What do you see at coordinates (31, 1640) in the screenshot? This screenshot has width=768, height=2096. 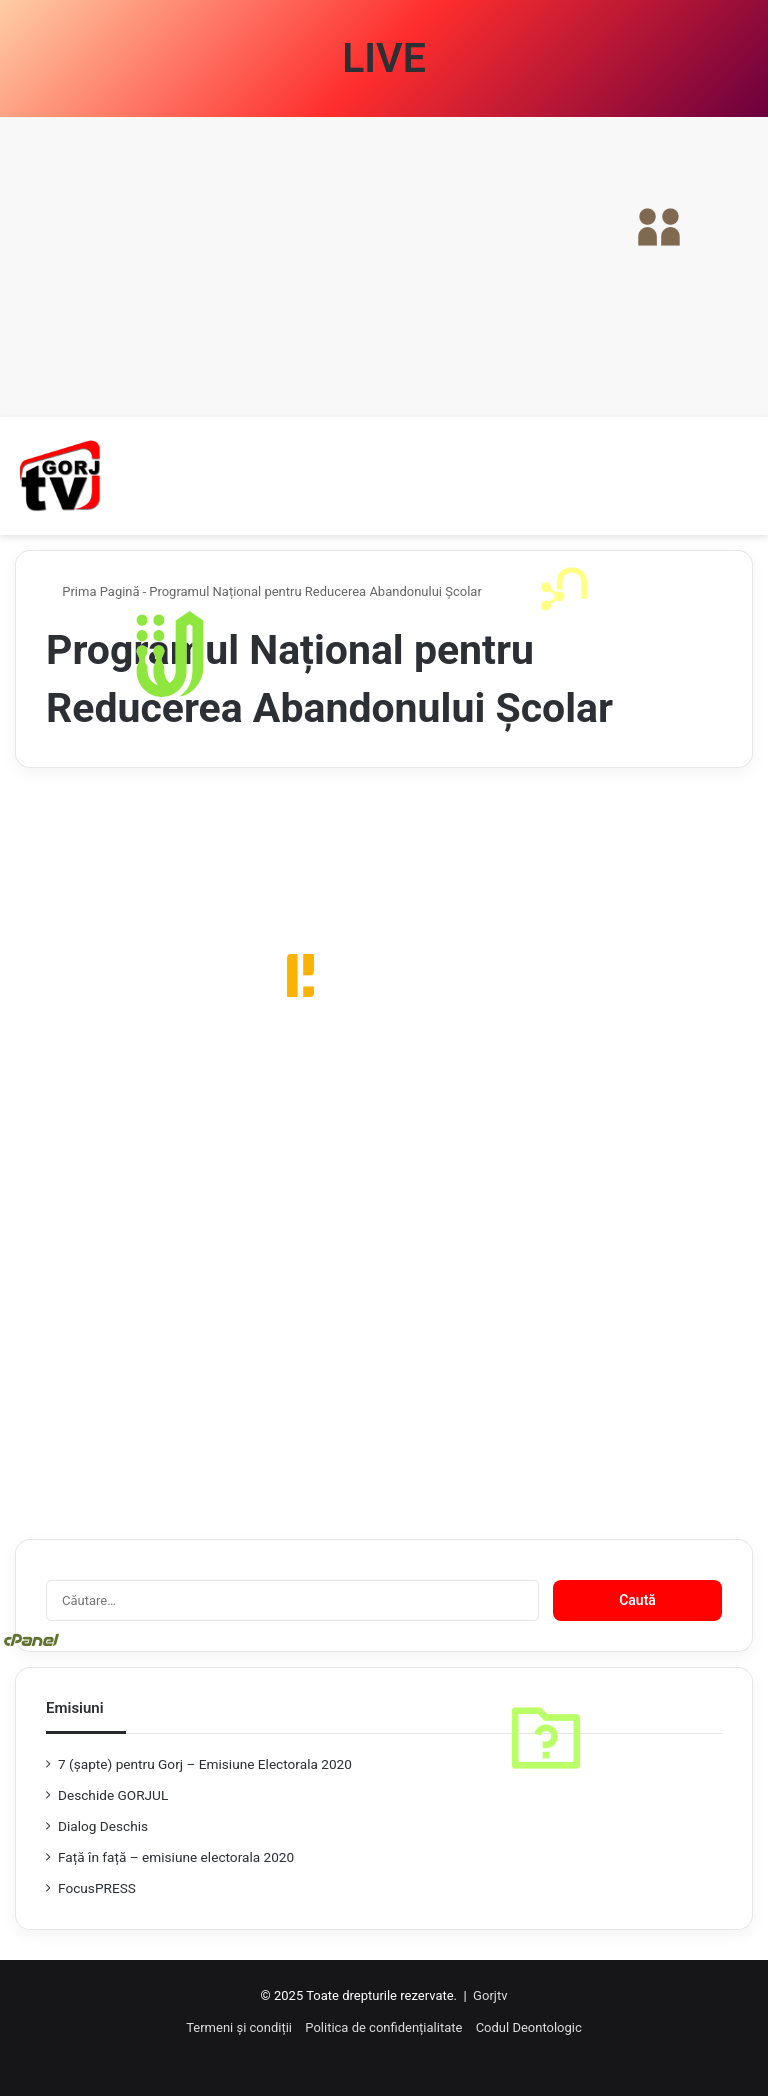 I see `access cPanel web hosting control panel` at bounding box center [31, 1640].